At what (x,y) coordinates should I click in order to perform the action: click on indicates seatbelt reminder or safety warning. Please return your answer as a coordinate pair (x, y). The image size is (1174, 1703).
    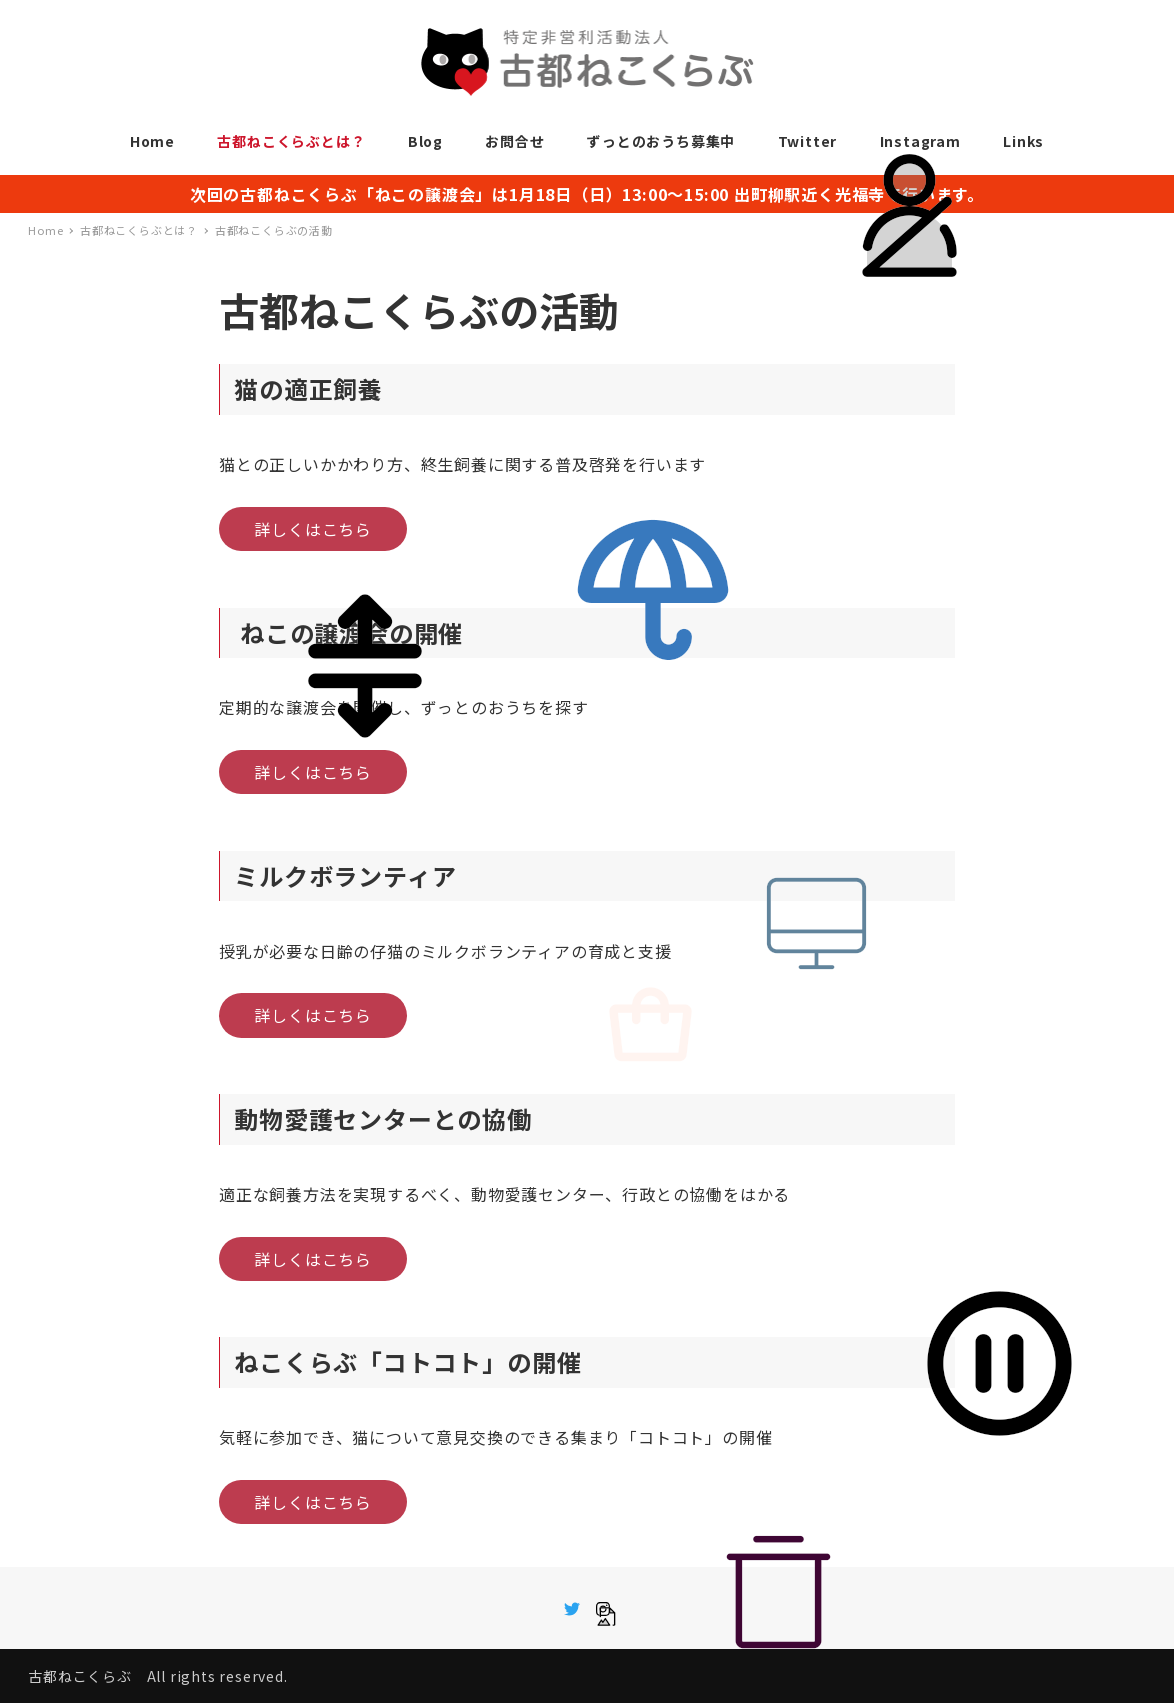
    Looking at the image, I should click on (909, 215).